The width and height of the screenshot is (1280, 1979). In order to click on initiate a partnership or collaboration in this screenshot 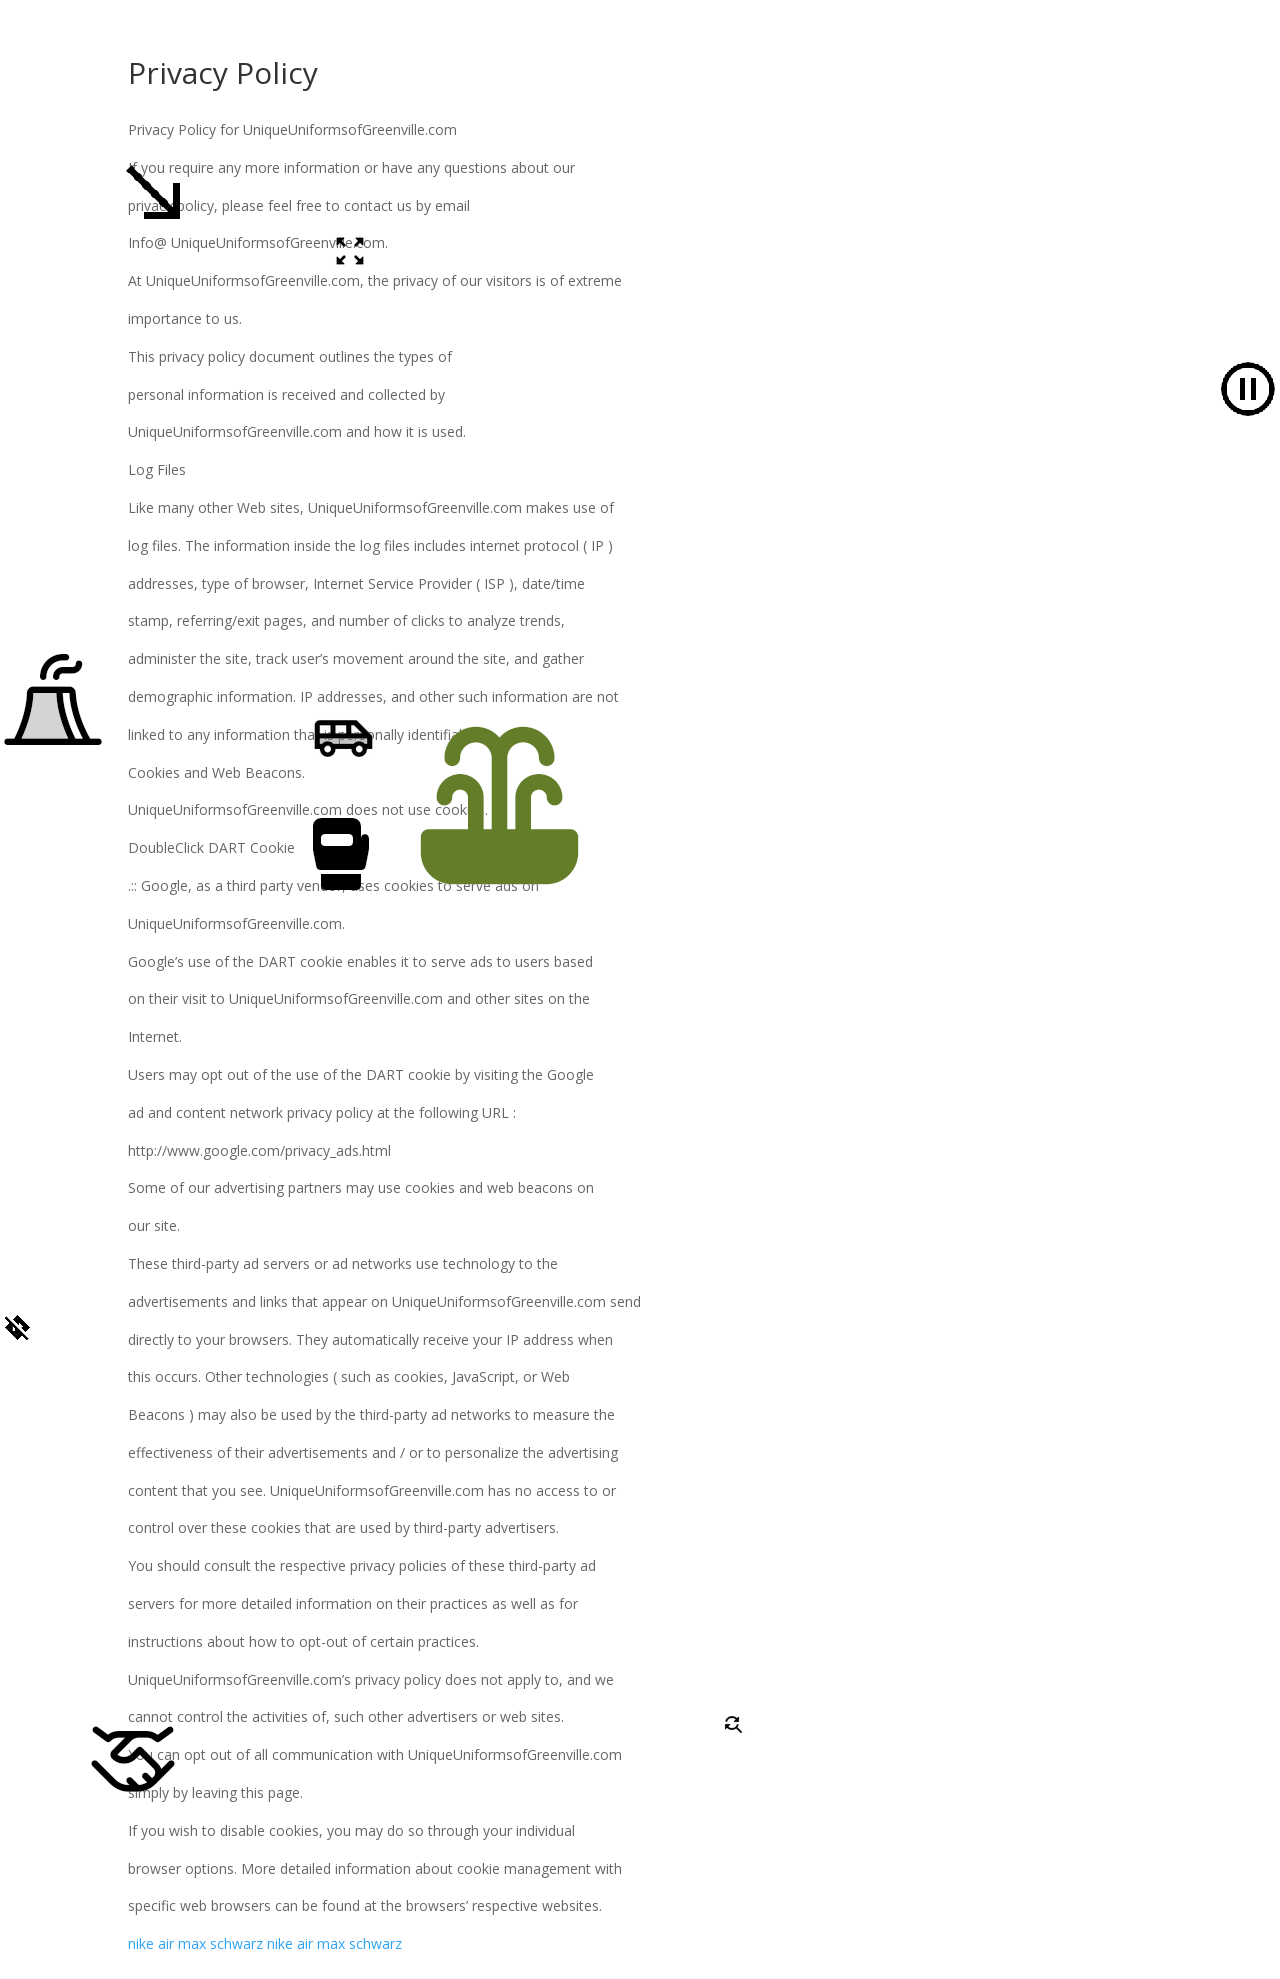, I will do `click(133, 1758)`.